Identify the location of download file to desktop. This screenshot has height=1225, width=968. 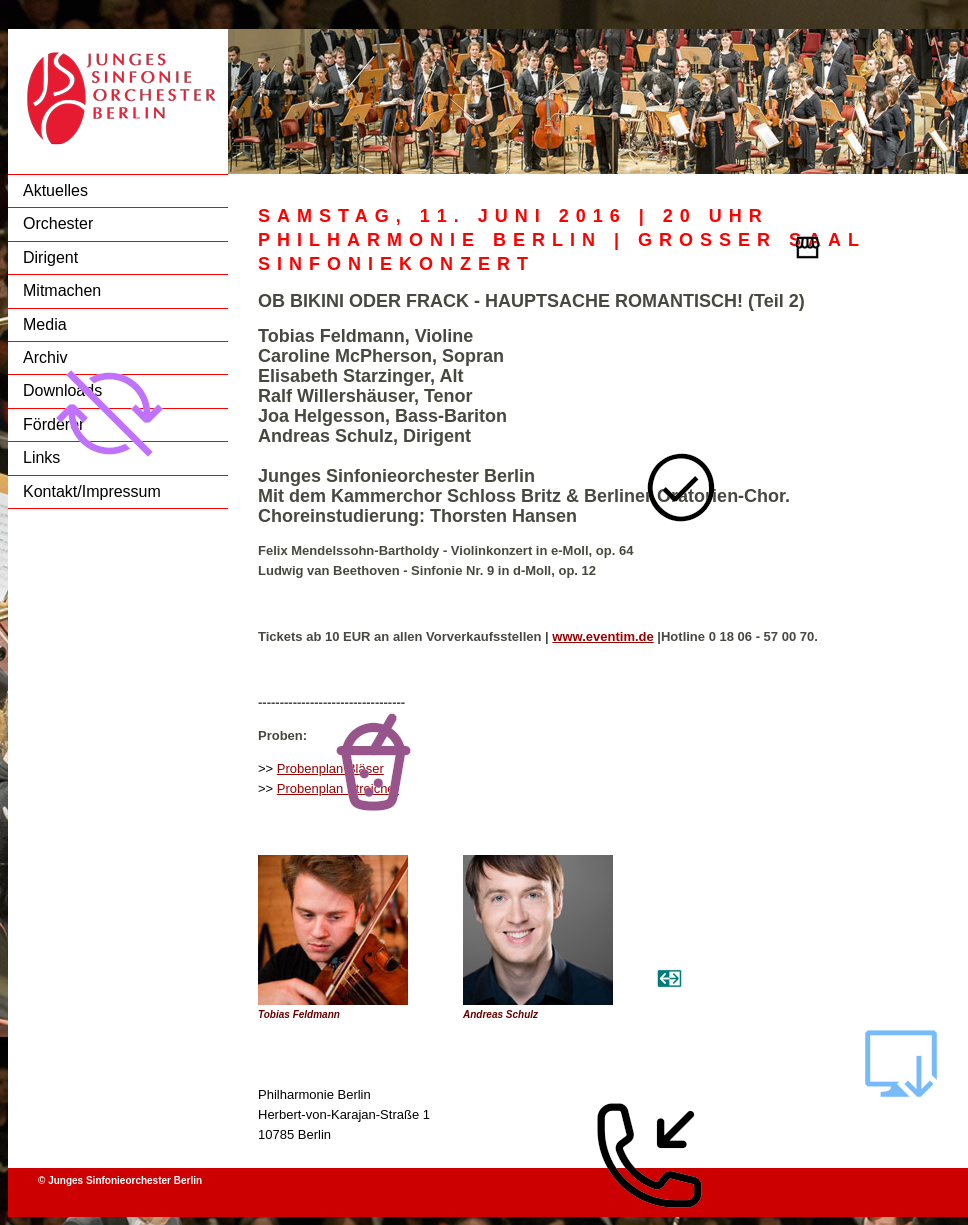
(901, 1061).